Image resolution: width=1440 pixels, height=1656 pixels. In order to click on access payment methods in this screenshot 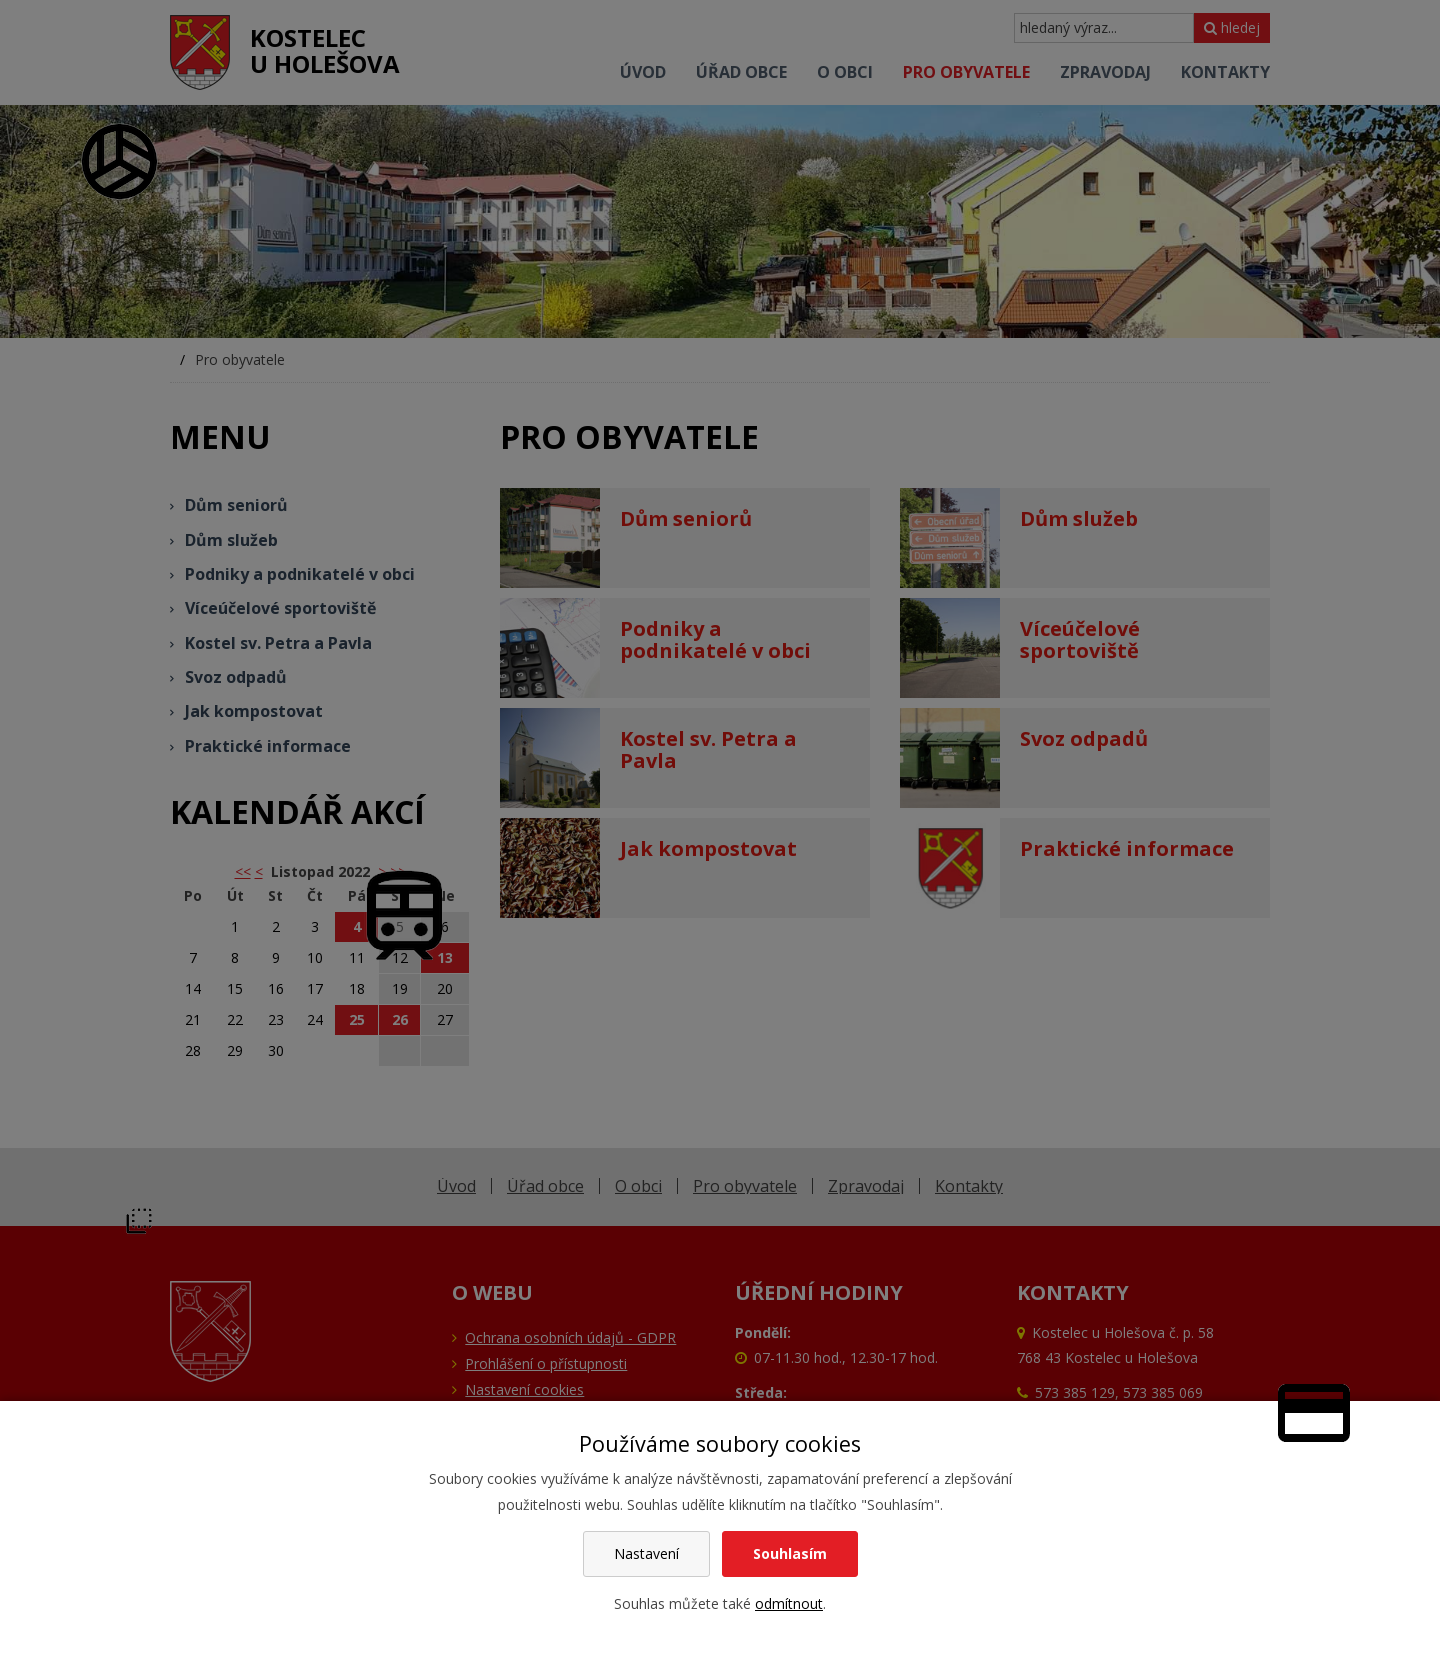, I will do `click(1314, 1413)`.